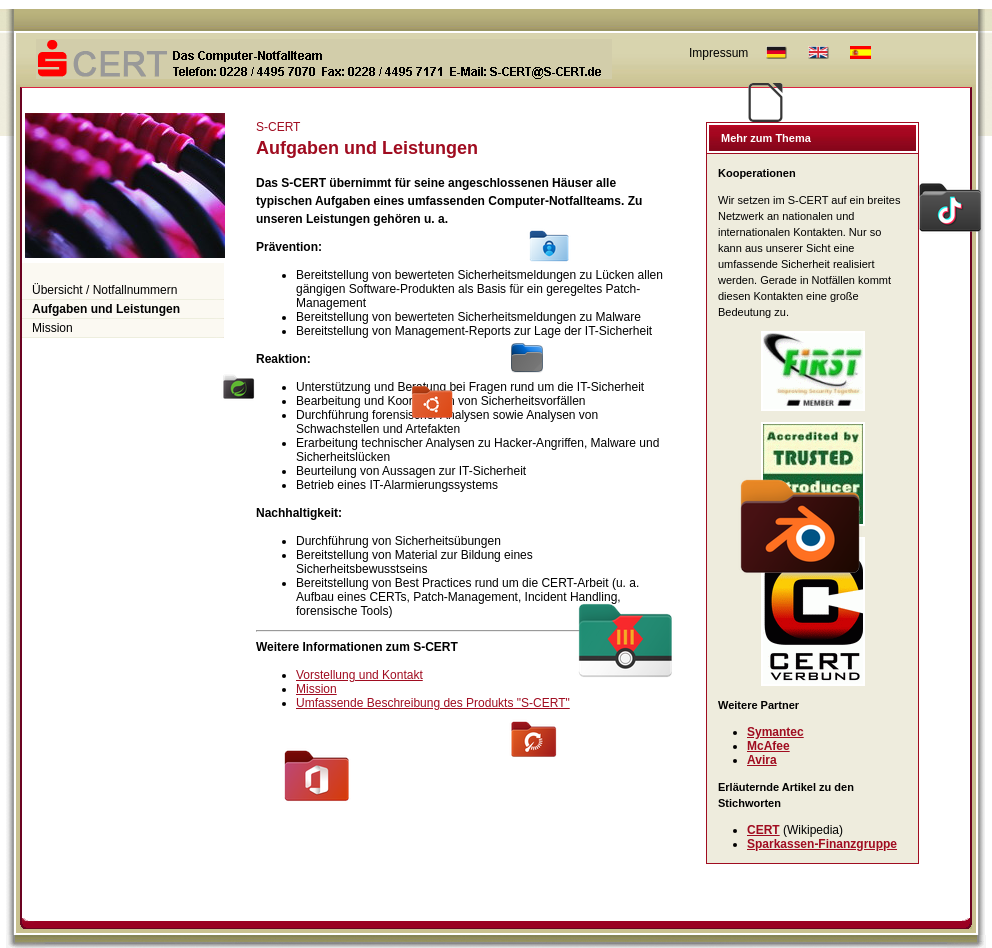  What do you see at coordinates (799, 529) in the screenshot?
I see `open folder containing Blender project files` at bounding box center [799, 529].